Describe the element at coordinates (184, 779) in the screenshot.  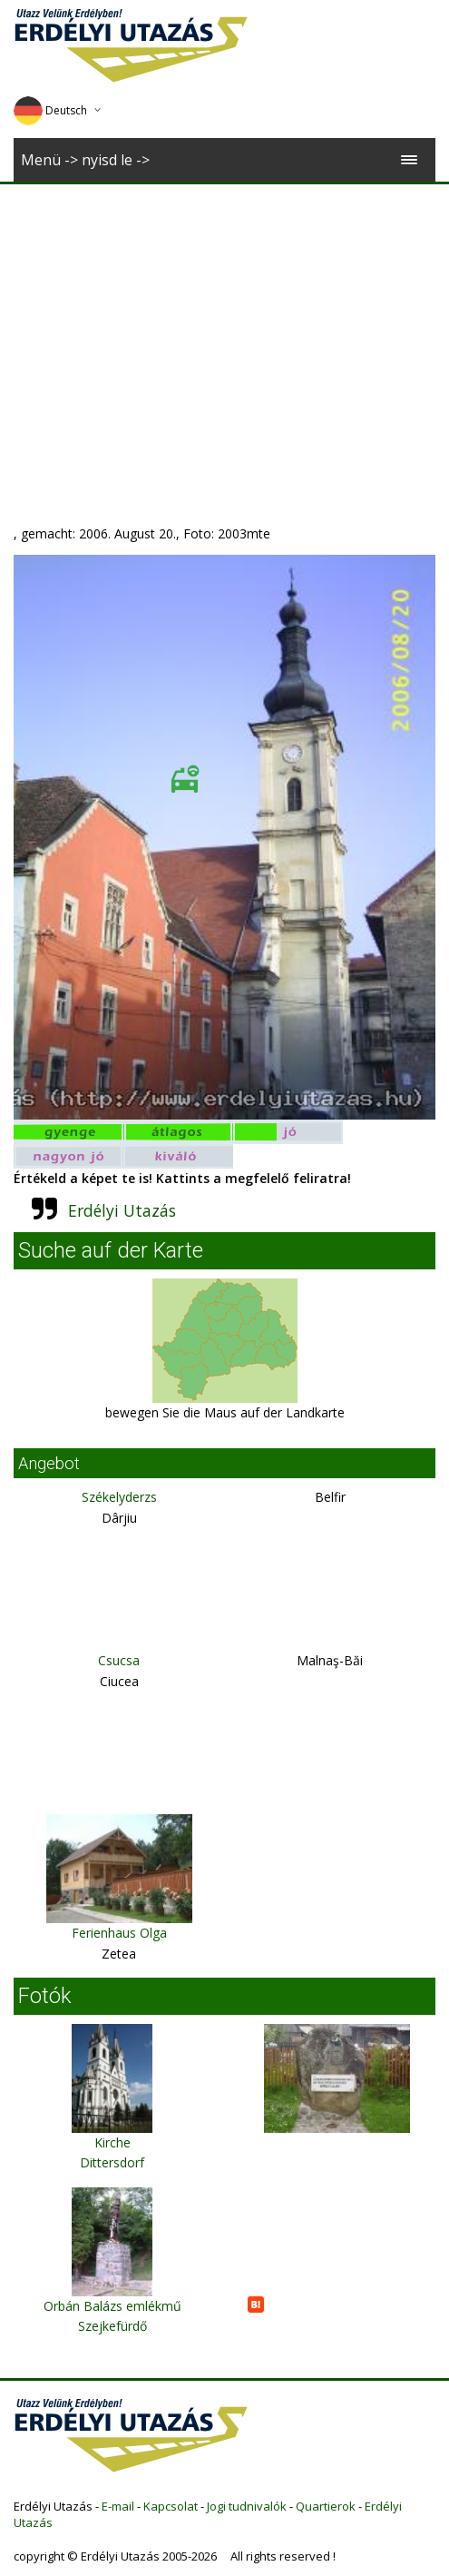
I see `request a wifi-enabled taxi or rideshare` at that location.